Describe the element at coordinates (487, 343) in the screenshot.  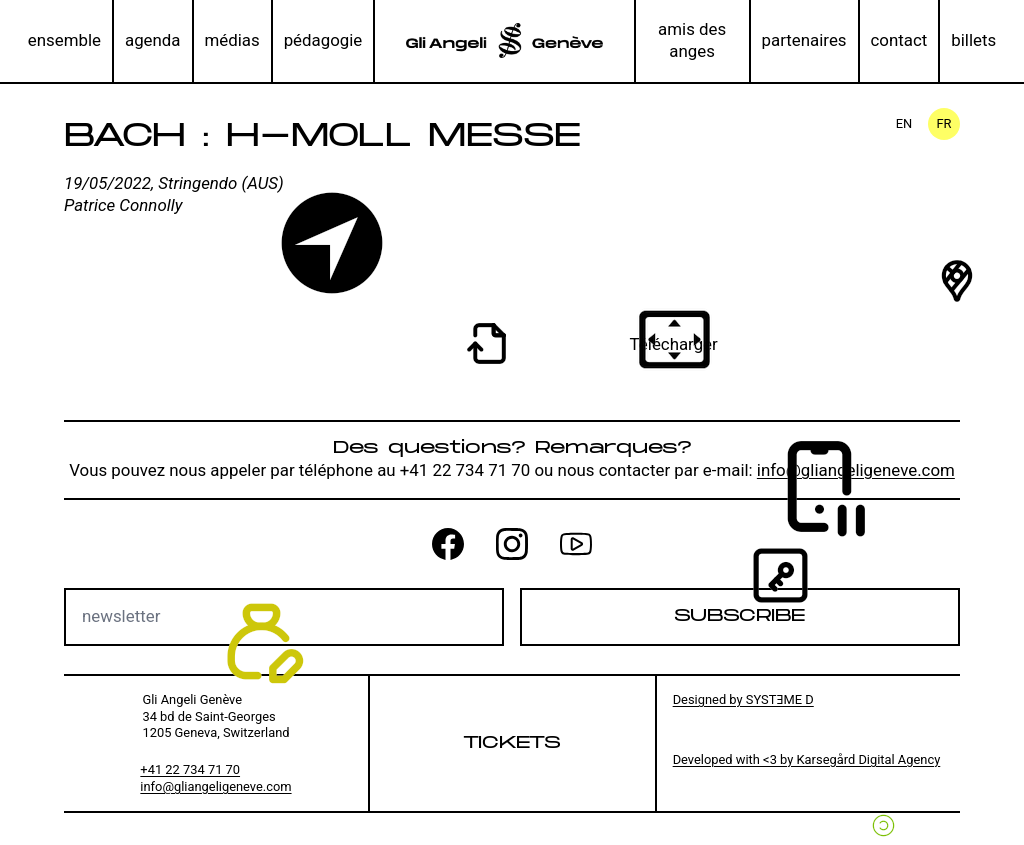
I see `upload a file` at that location.